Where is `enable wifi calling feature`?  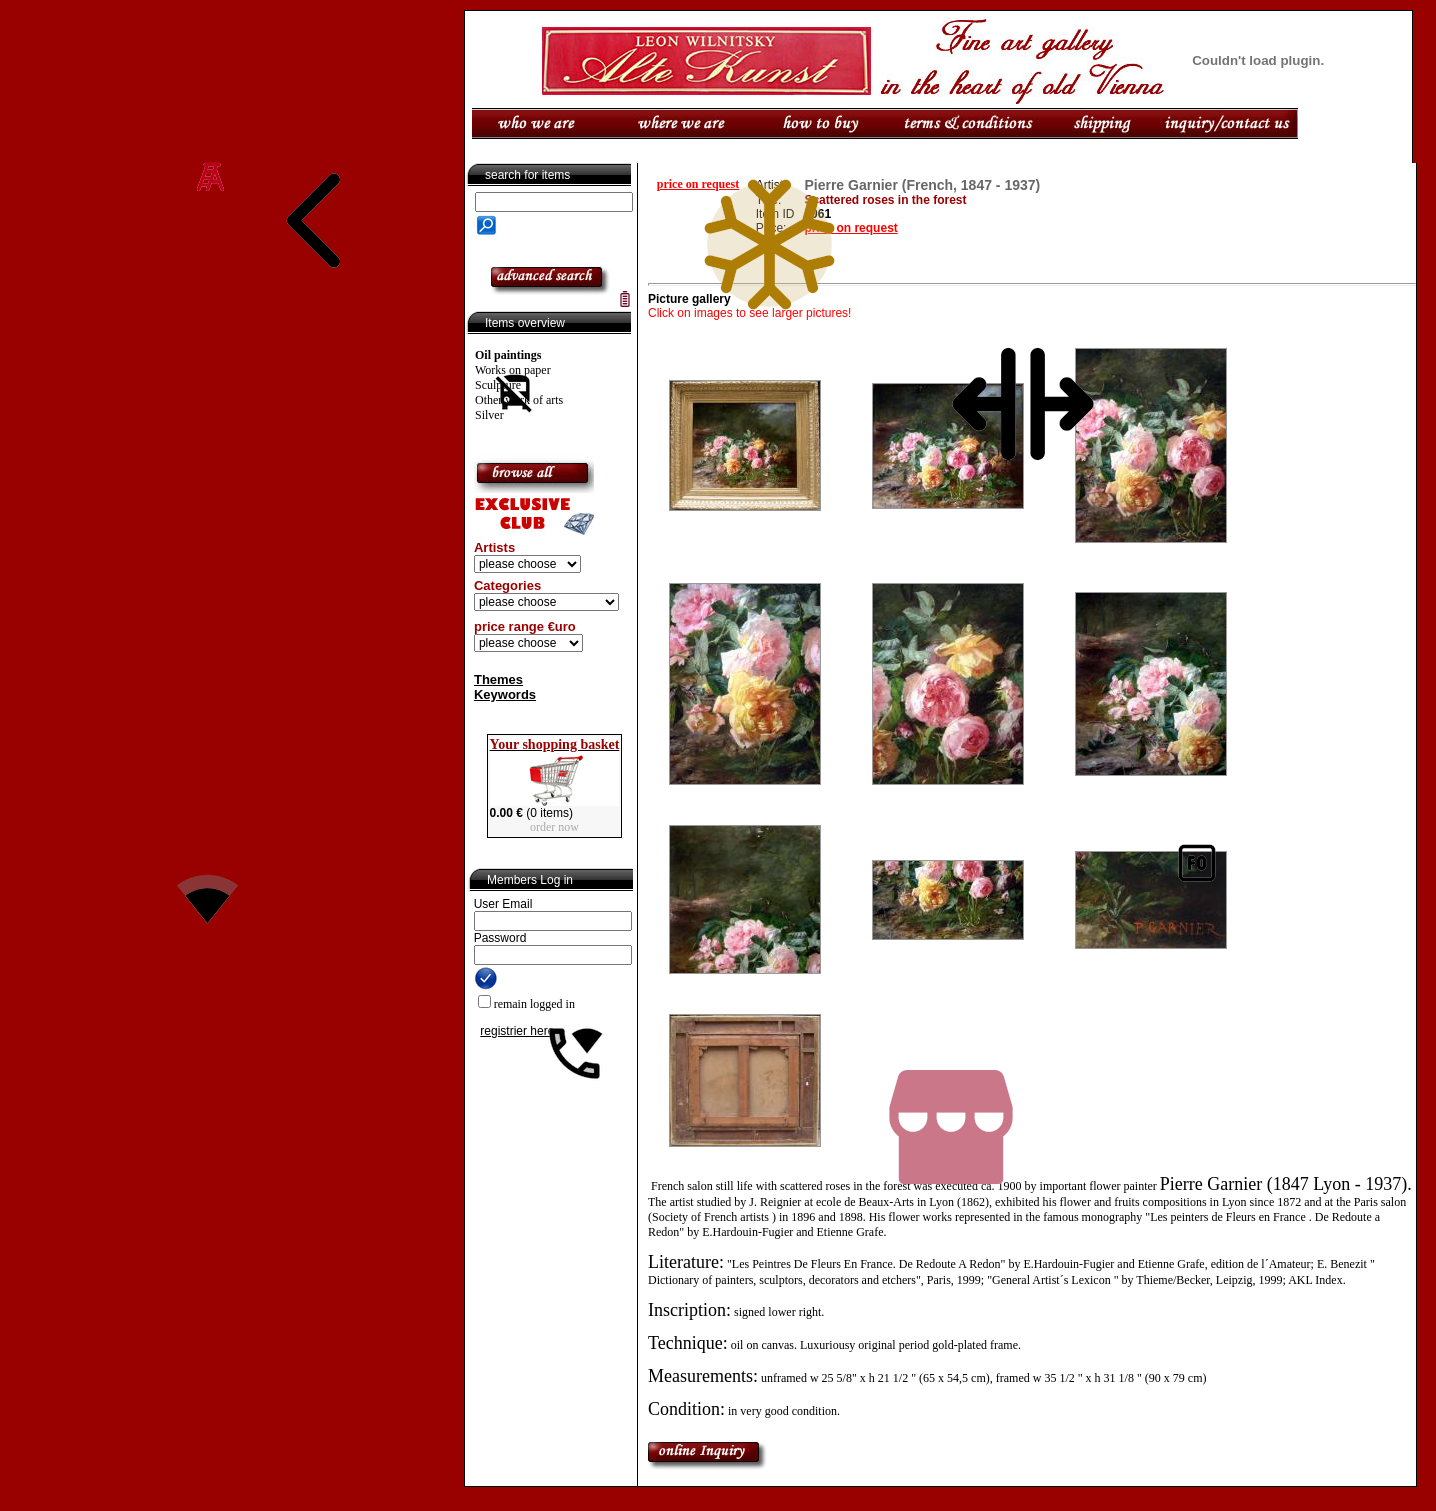
enable wifi calling feature is located at coordinates (574, 1053).